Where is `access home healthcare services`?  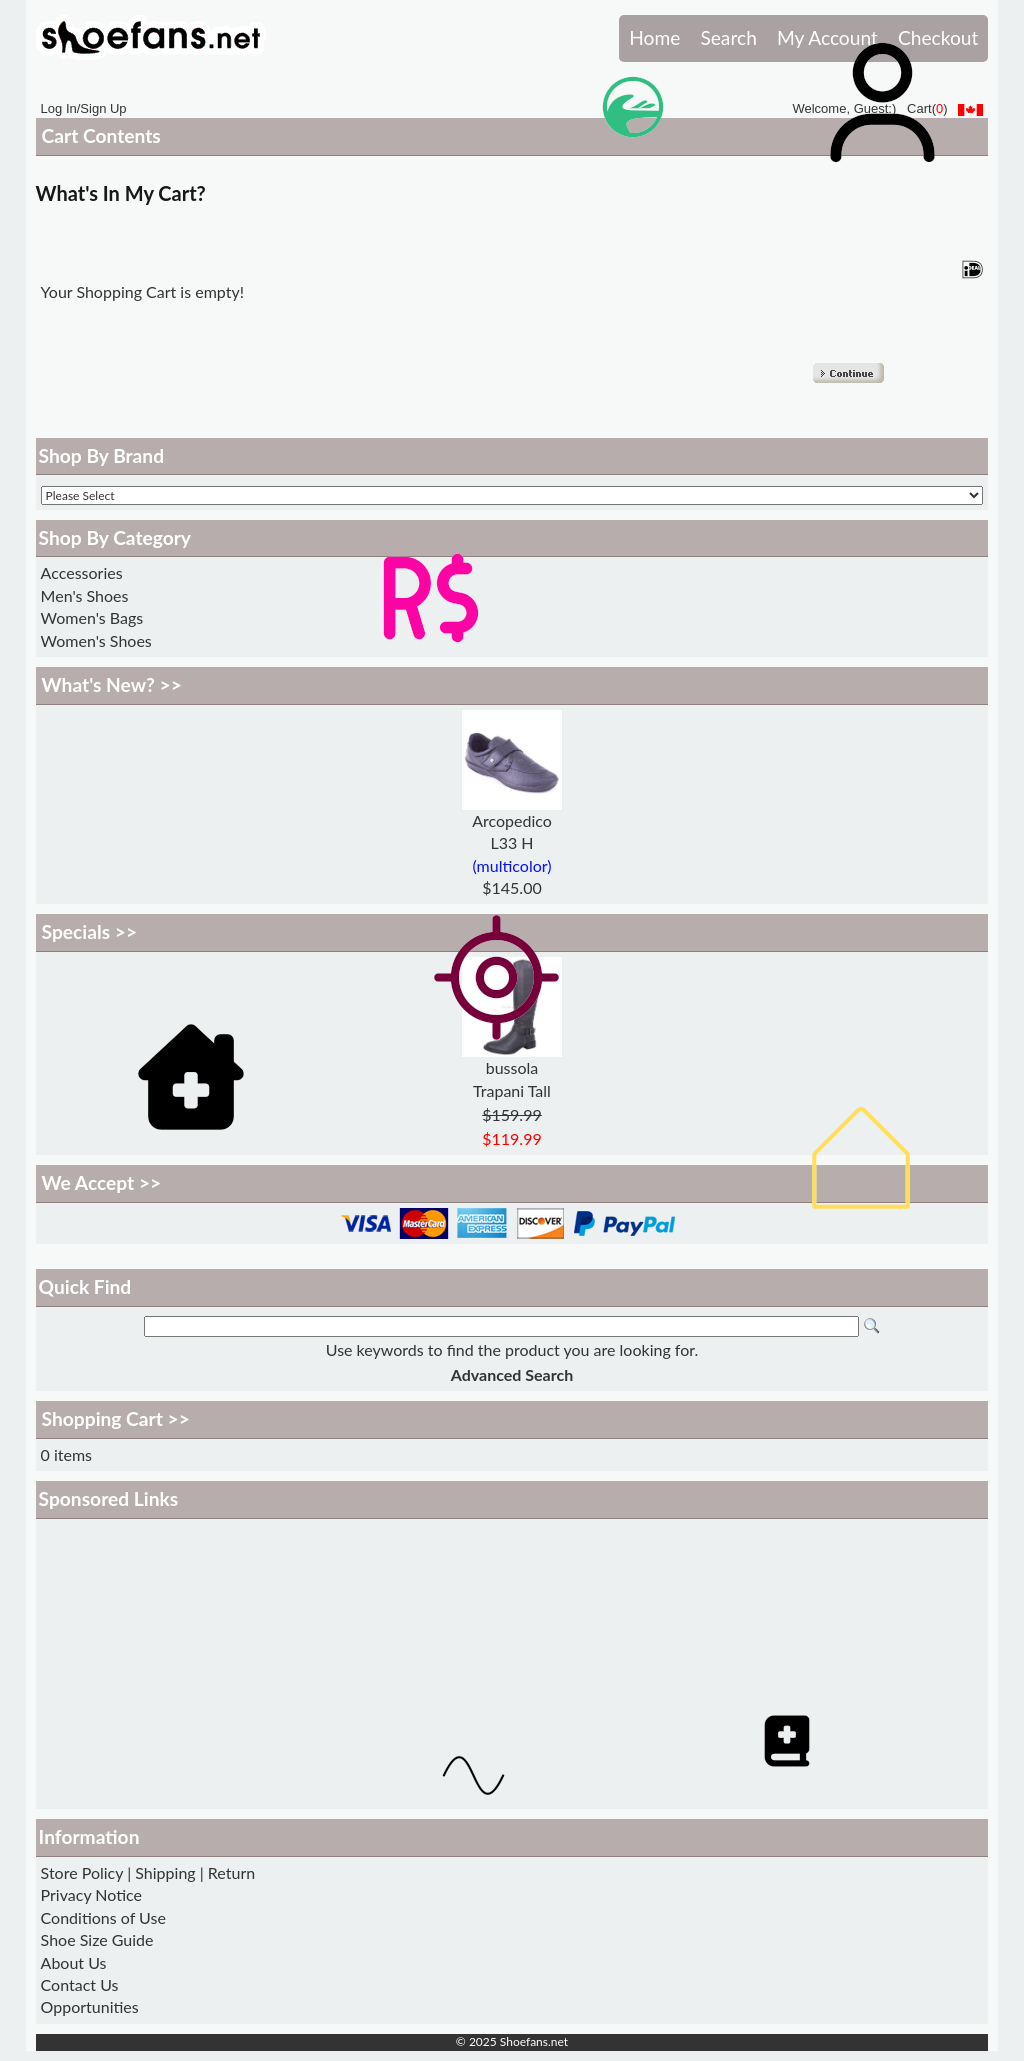 access home healthcare services is located at coordinates (191, 1077).